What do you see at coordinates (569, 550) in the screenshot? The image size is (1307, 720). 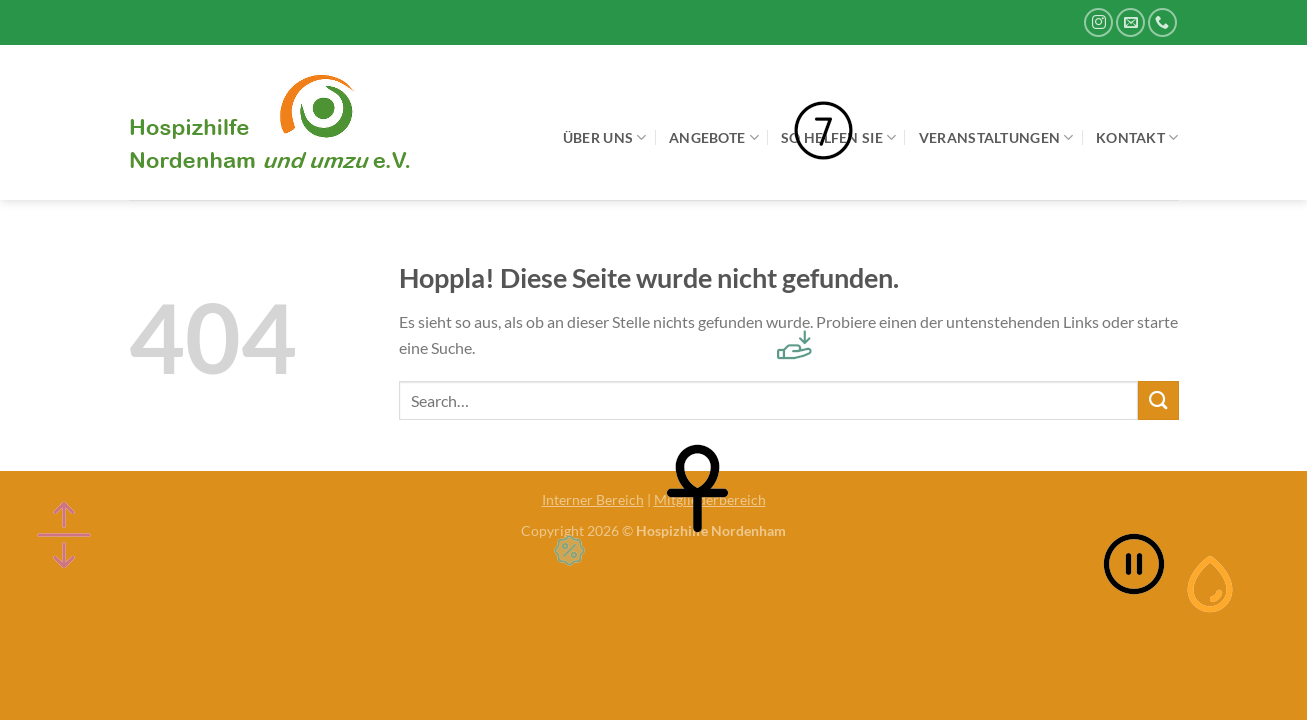 I see `view available discounts or promotions` at bounding box center [569, 550].